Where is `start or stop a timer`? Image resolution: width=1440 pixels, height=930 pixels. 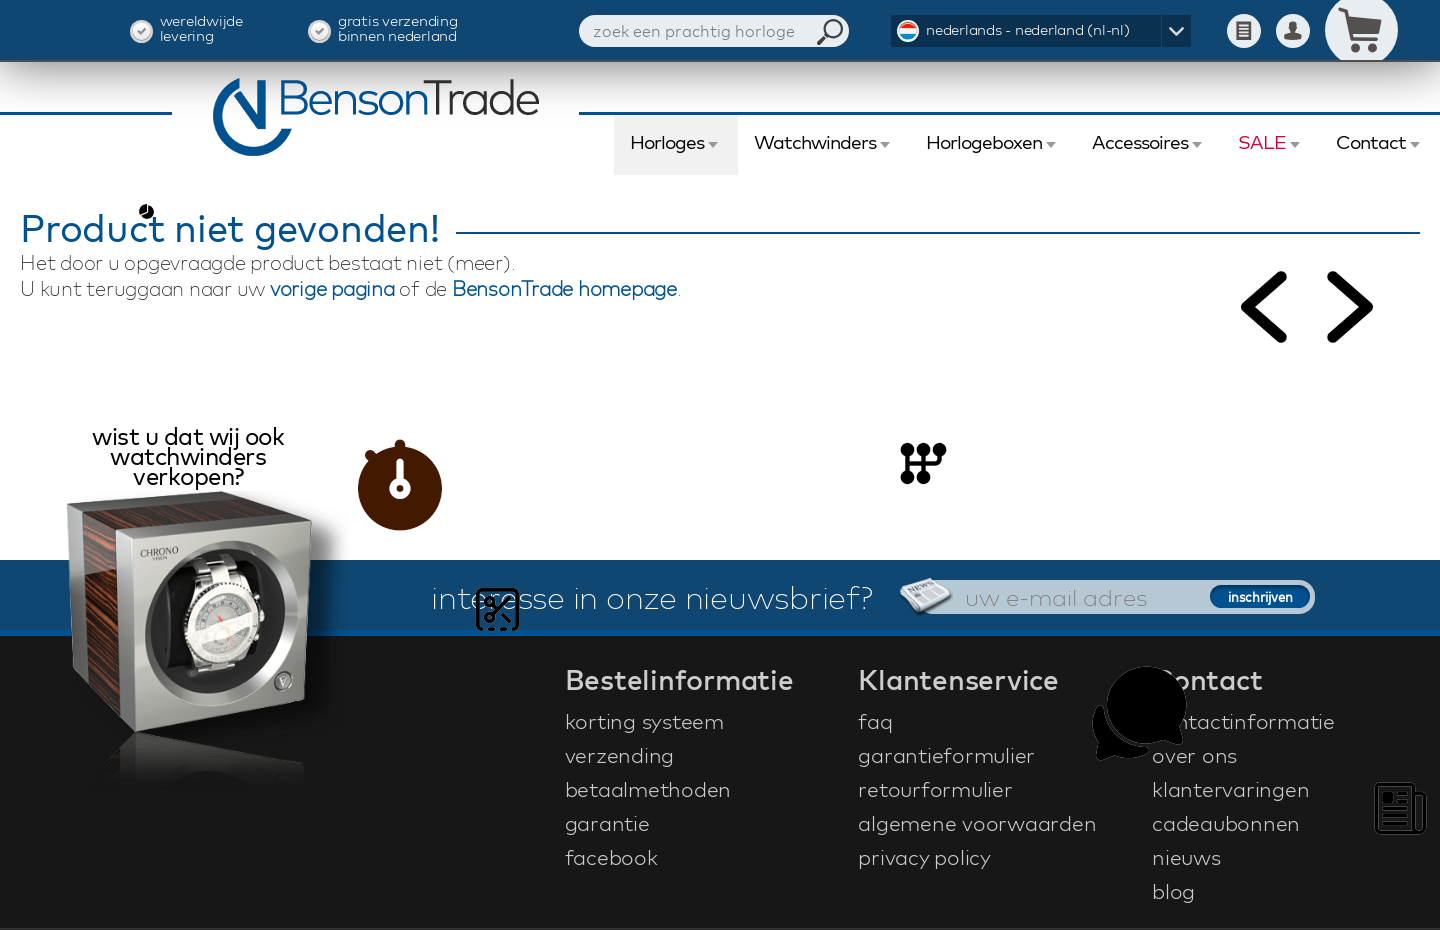
start or stop a timer is located at coordinates (400, 485).